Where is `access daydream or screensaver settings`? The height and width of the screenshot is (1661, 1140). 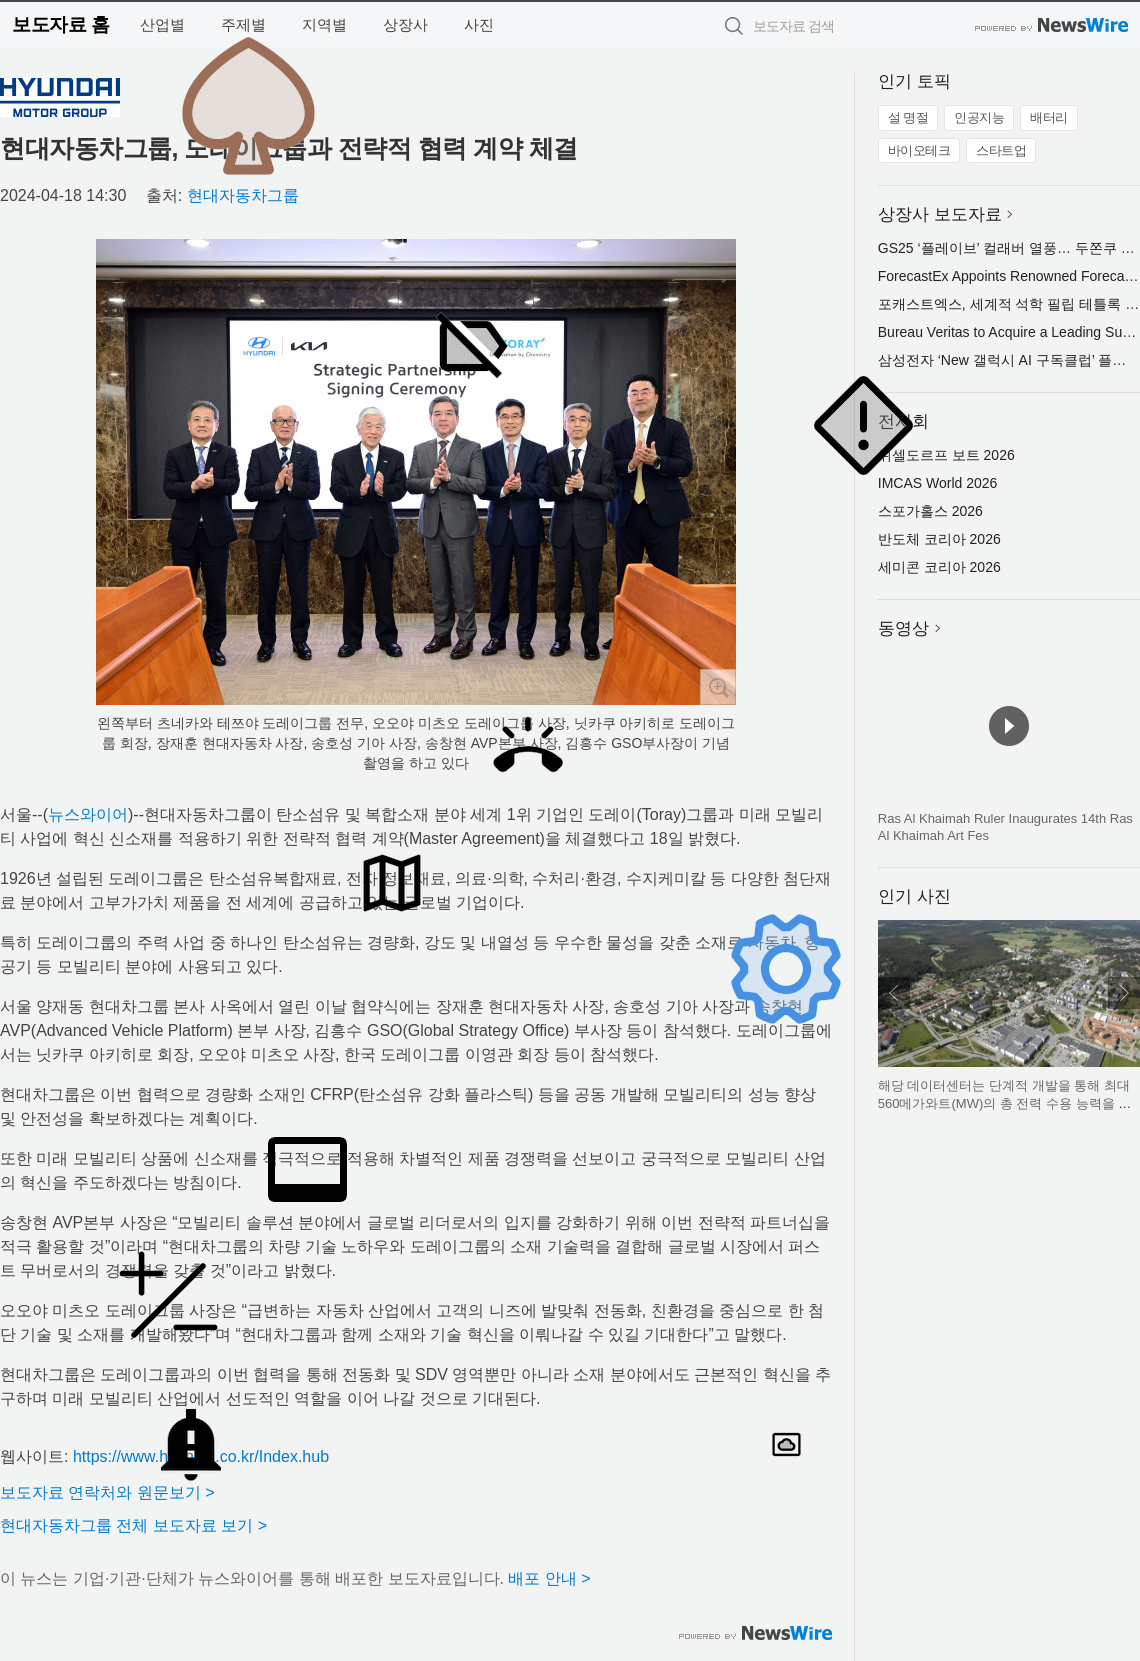
access daydream or screensaver settings is located at coordinates (786, 1444).